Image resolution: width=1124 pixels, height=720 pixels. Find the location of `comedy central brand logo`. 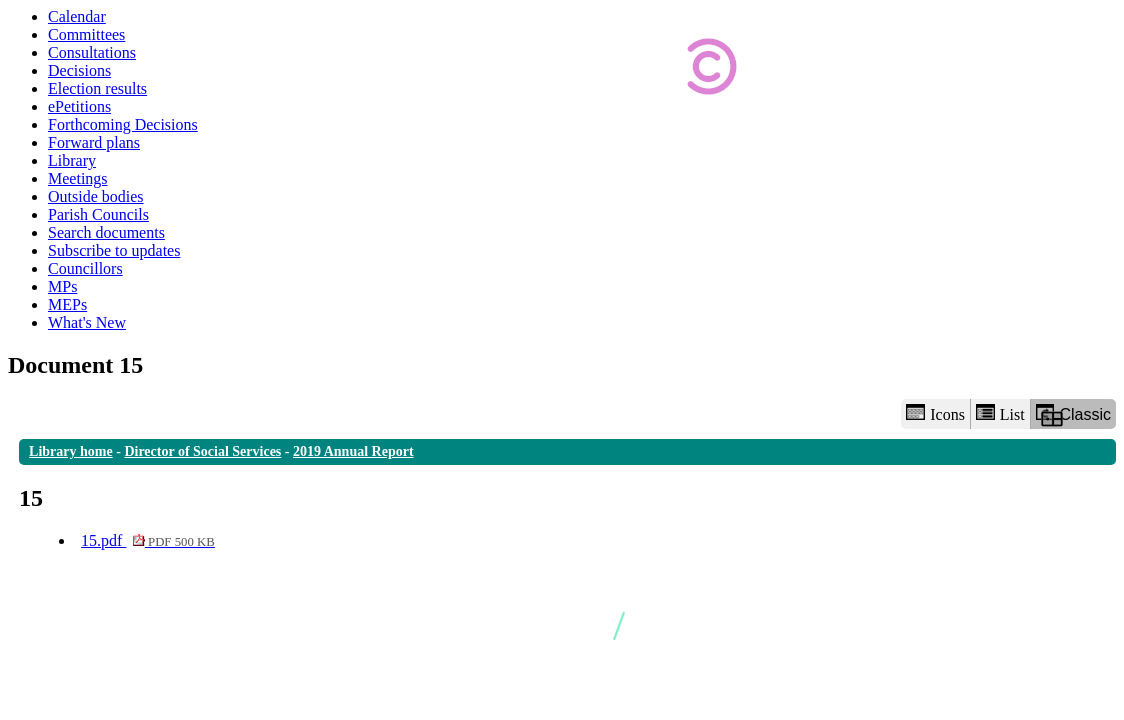

comedy central brand logo is located at coordinates (711, 66).